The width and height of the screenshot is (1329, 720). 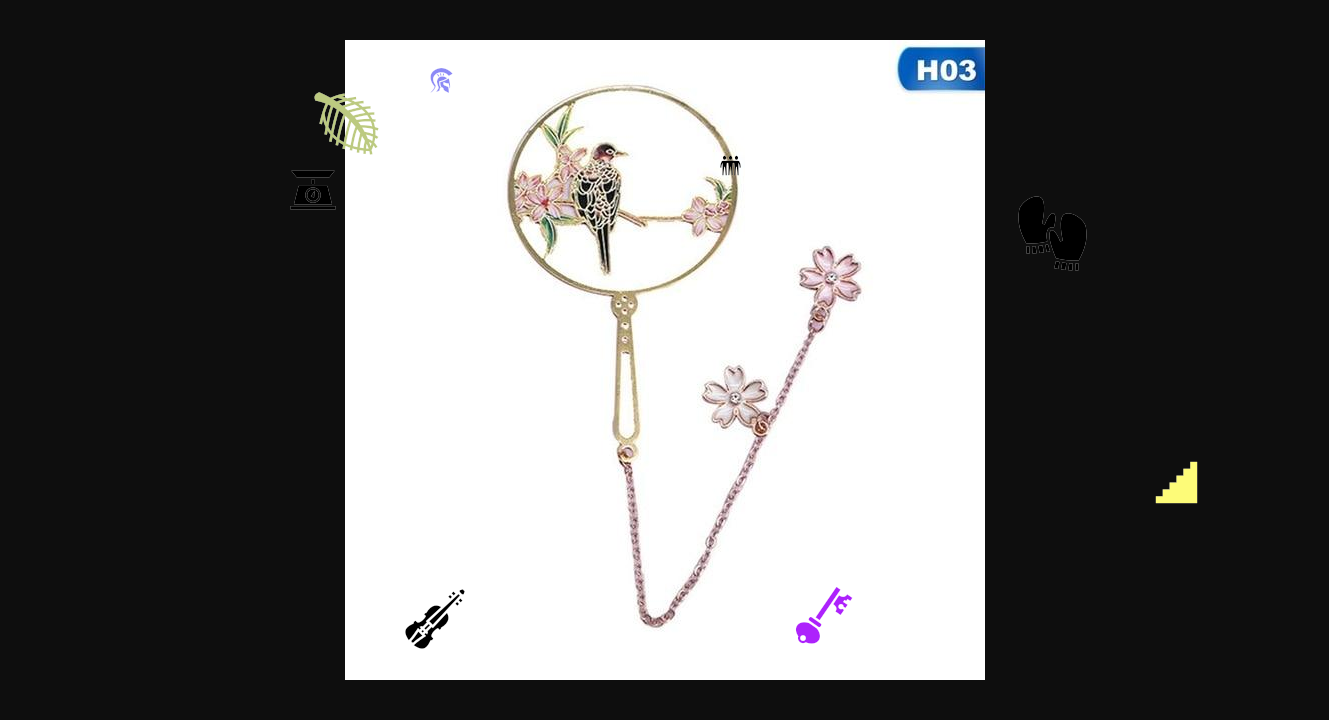 What do you see at coordinates (730, 165) in the screenshot?
I see `view your friends list` at bounding box center [730, 165].